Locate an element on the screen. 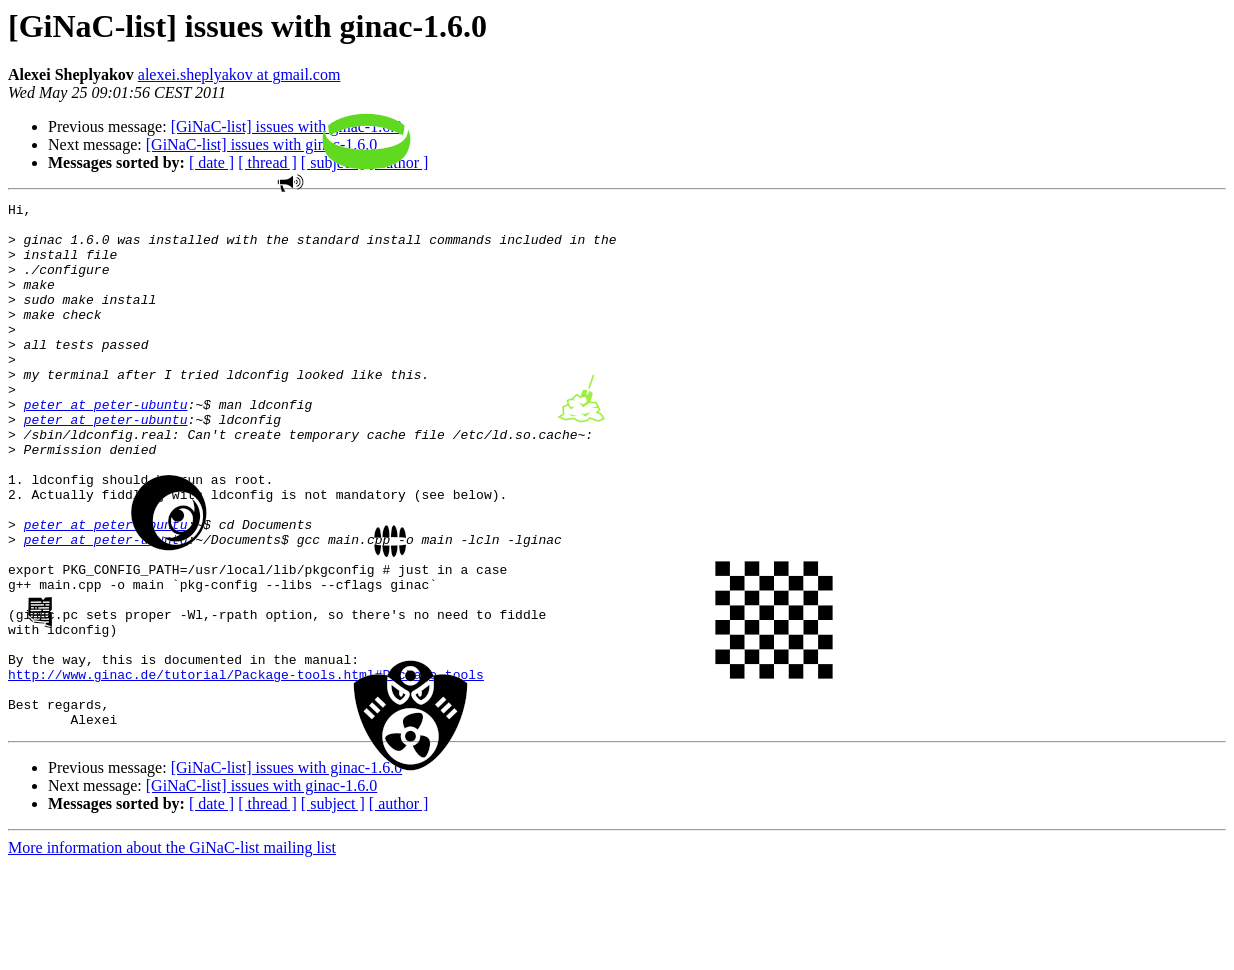  start a new chess game is located at coordinates (774, 620).